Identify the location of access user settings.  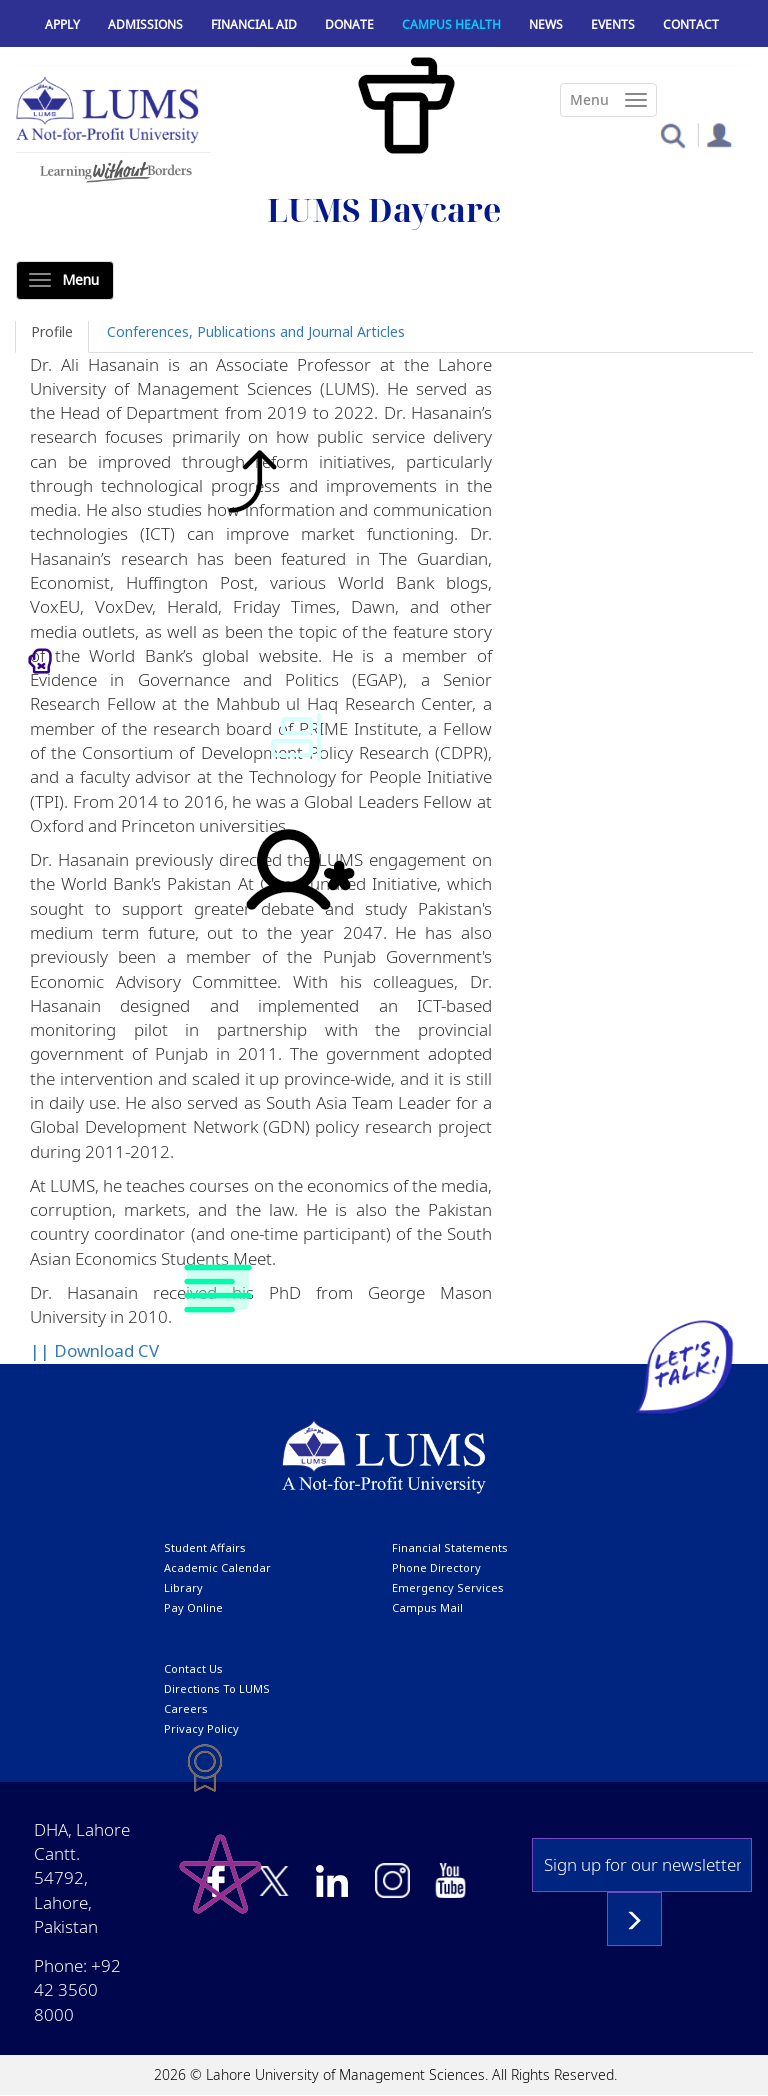
(299, 873).